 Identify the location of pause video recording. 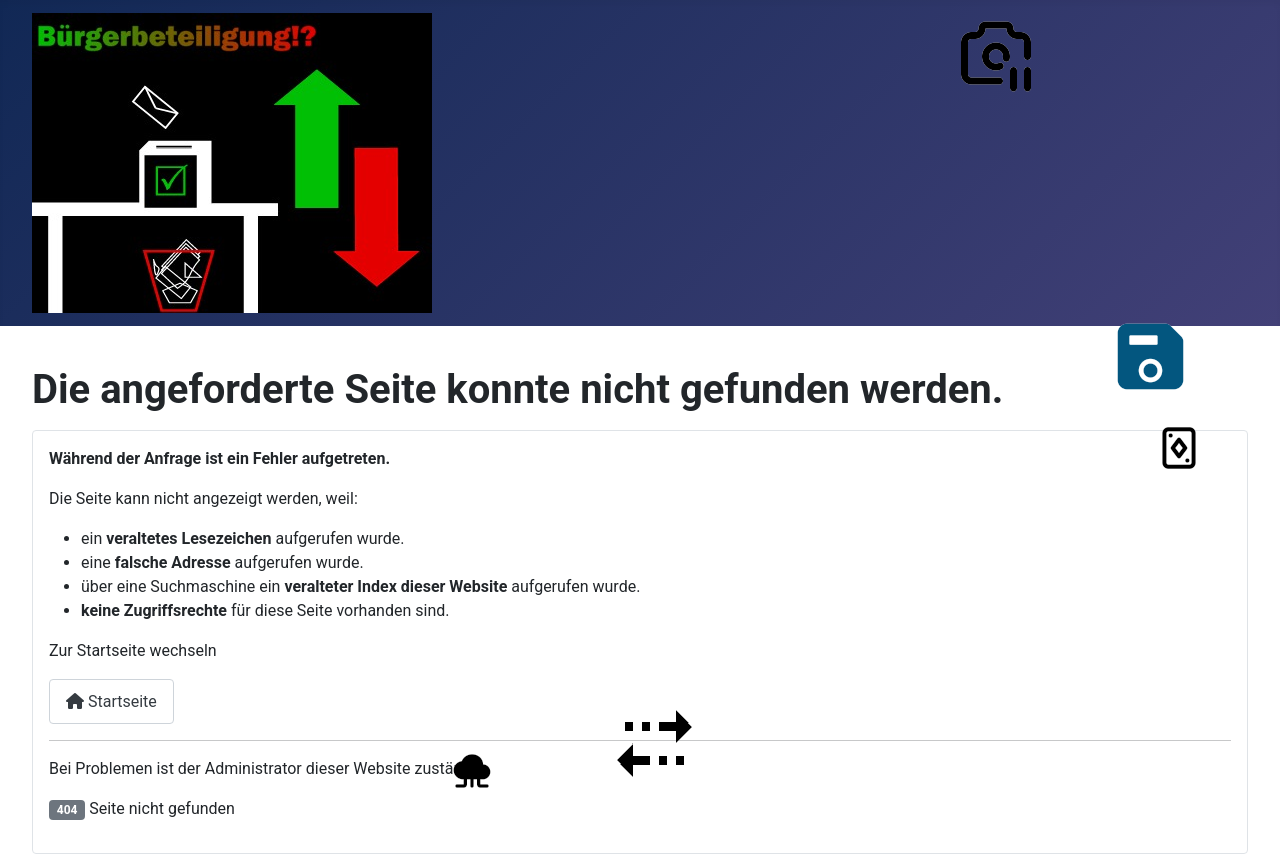
(996, 53).